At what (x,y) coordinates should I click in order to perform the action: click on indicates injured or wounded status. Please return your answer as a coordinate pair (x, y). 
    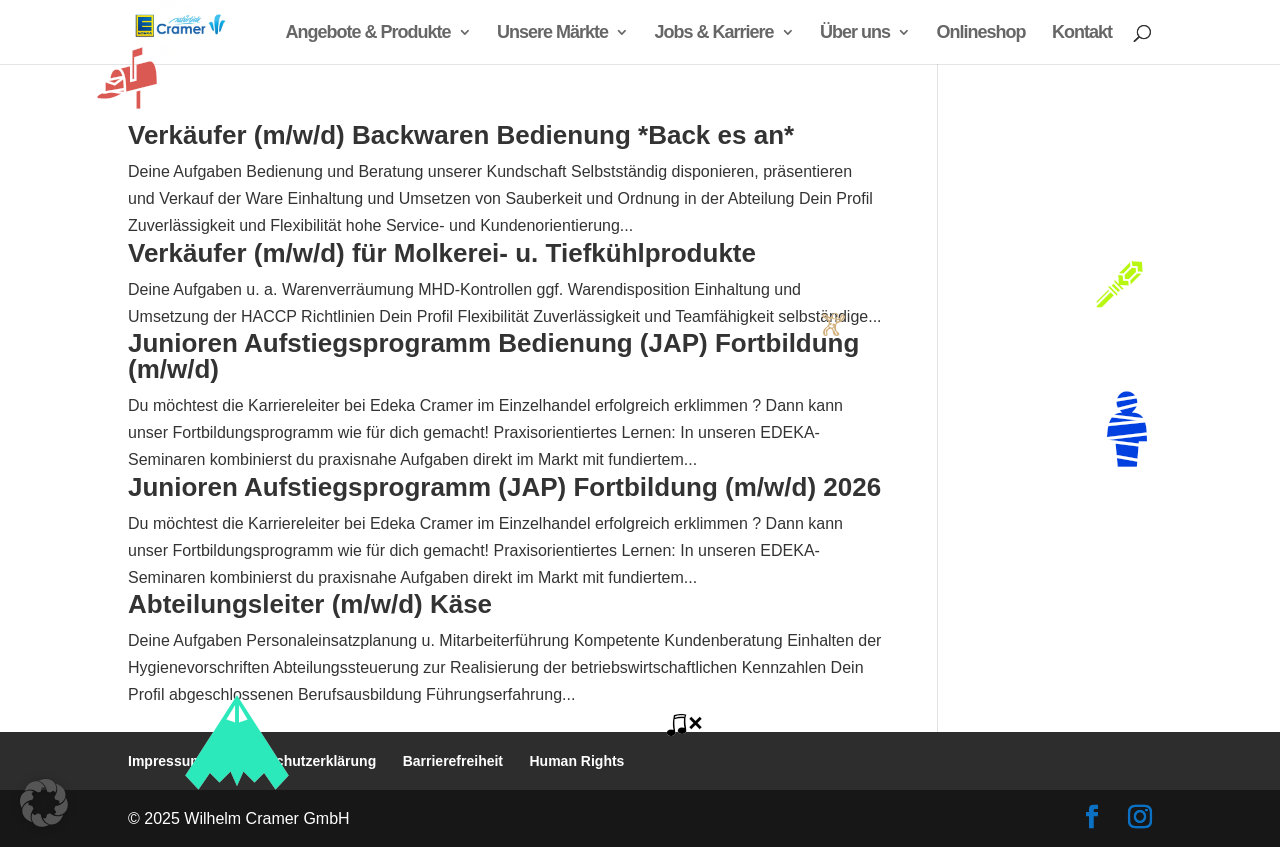
    Looking at the image, I should click on (1128, 429).